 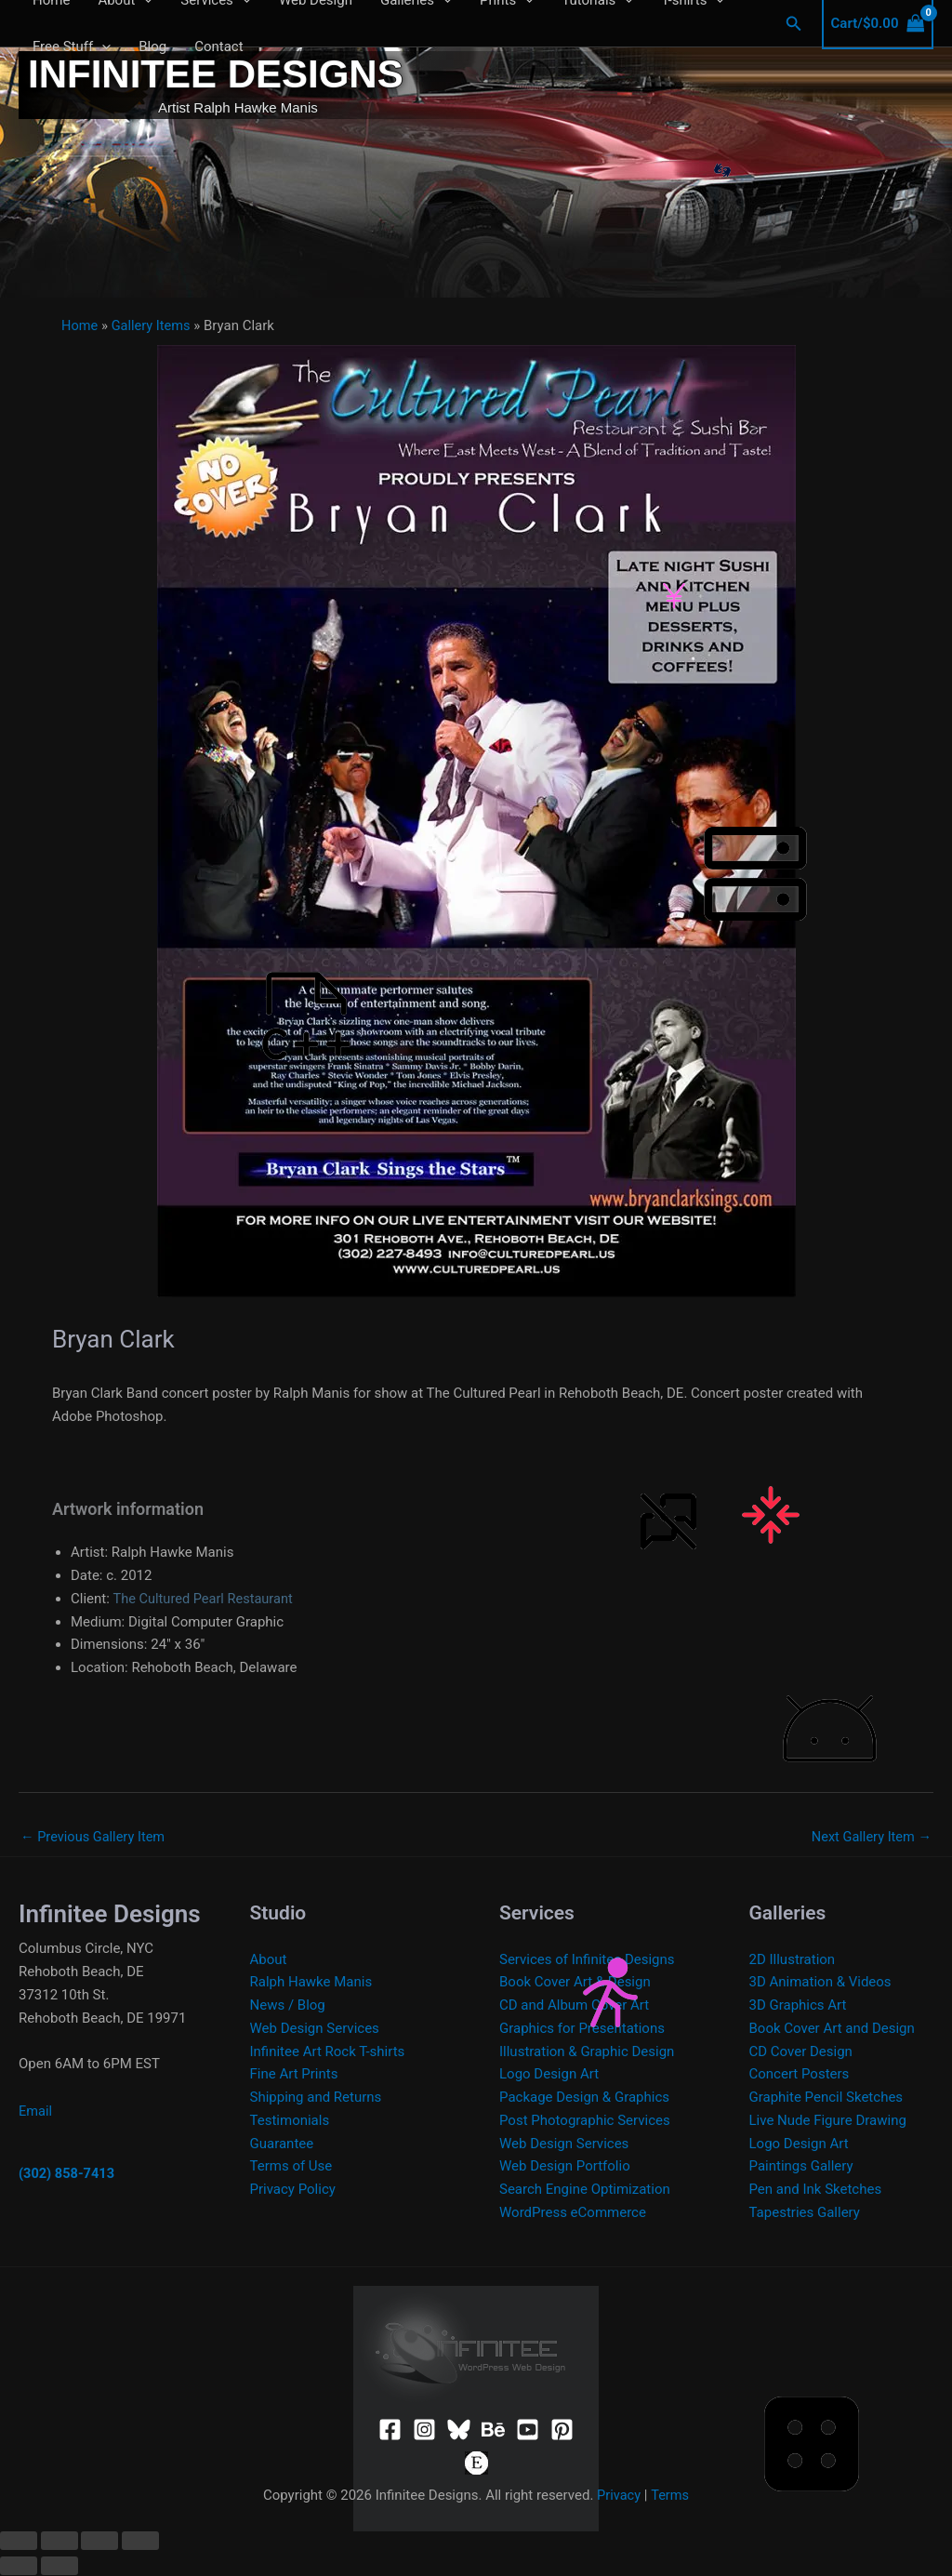 What do you see at coordinates (755, 873) in the screenshot?
I see `access storage or server settings` at bounding box center [755, 873].